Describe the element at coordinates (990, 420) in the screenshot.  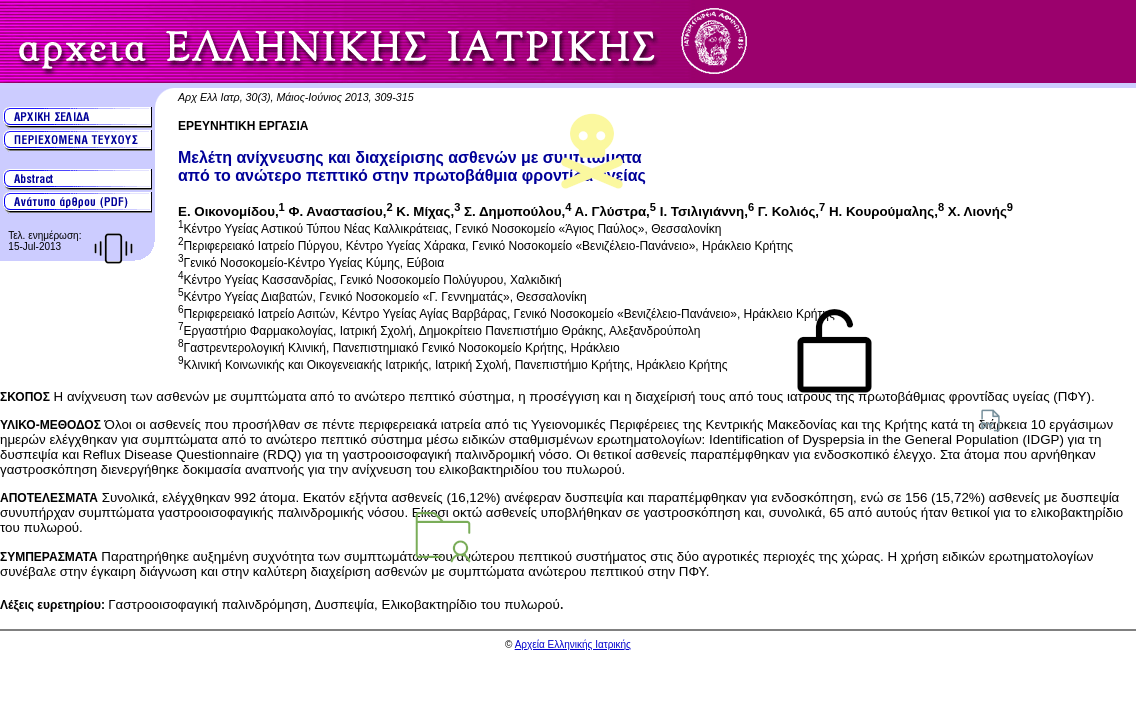
I see `open a python file` at that location.